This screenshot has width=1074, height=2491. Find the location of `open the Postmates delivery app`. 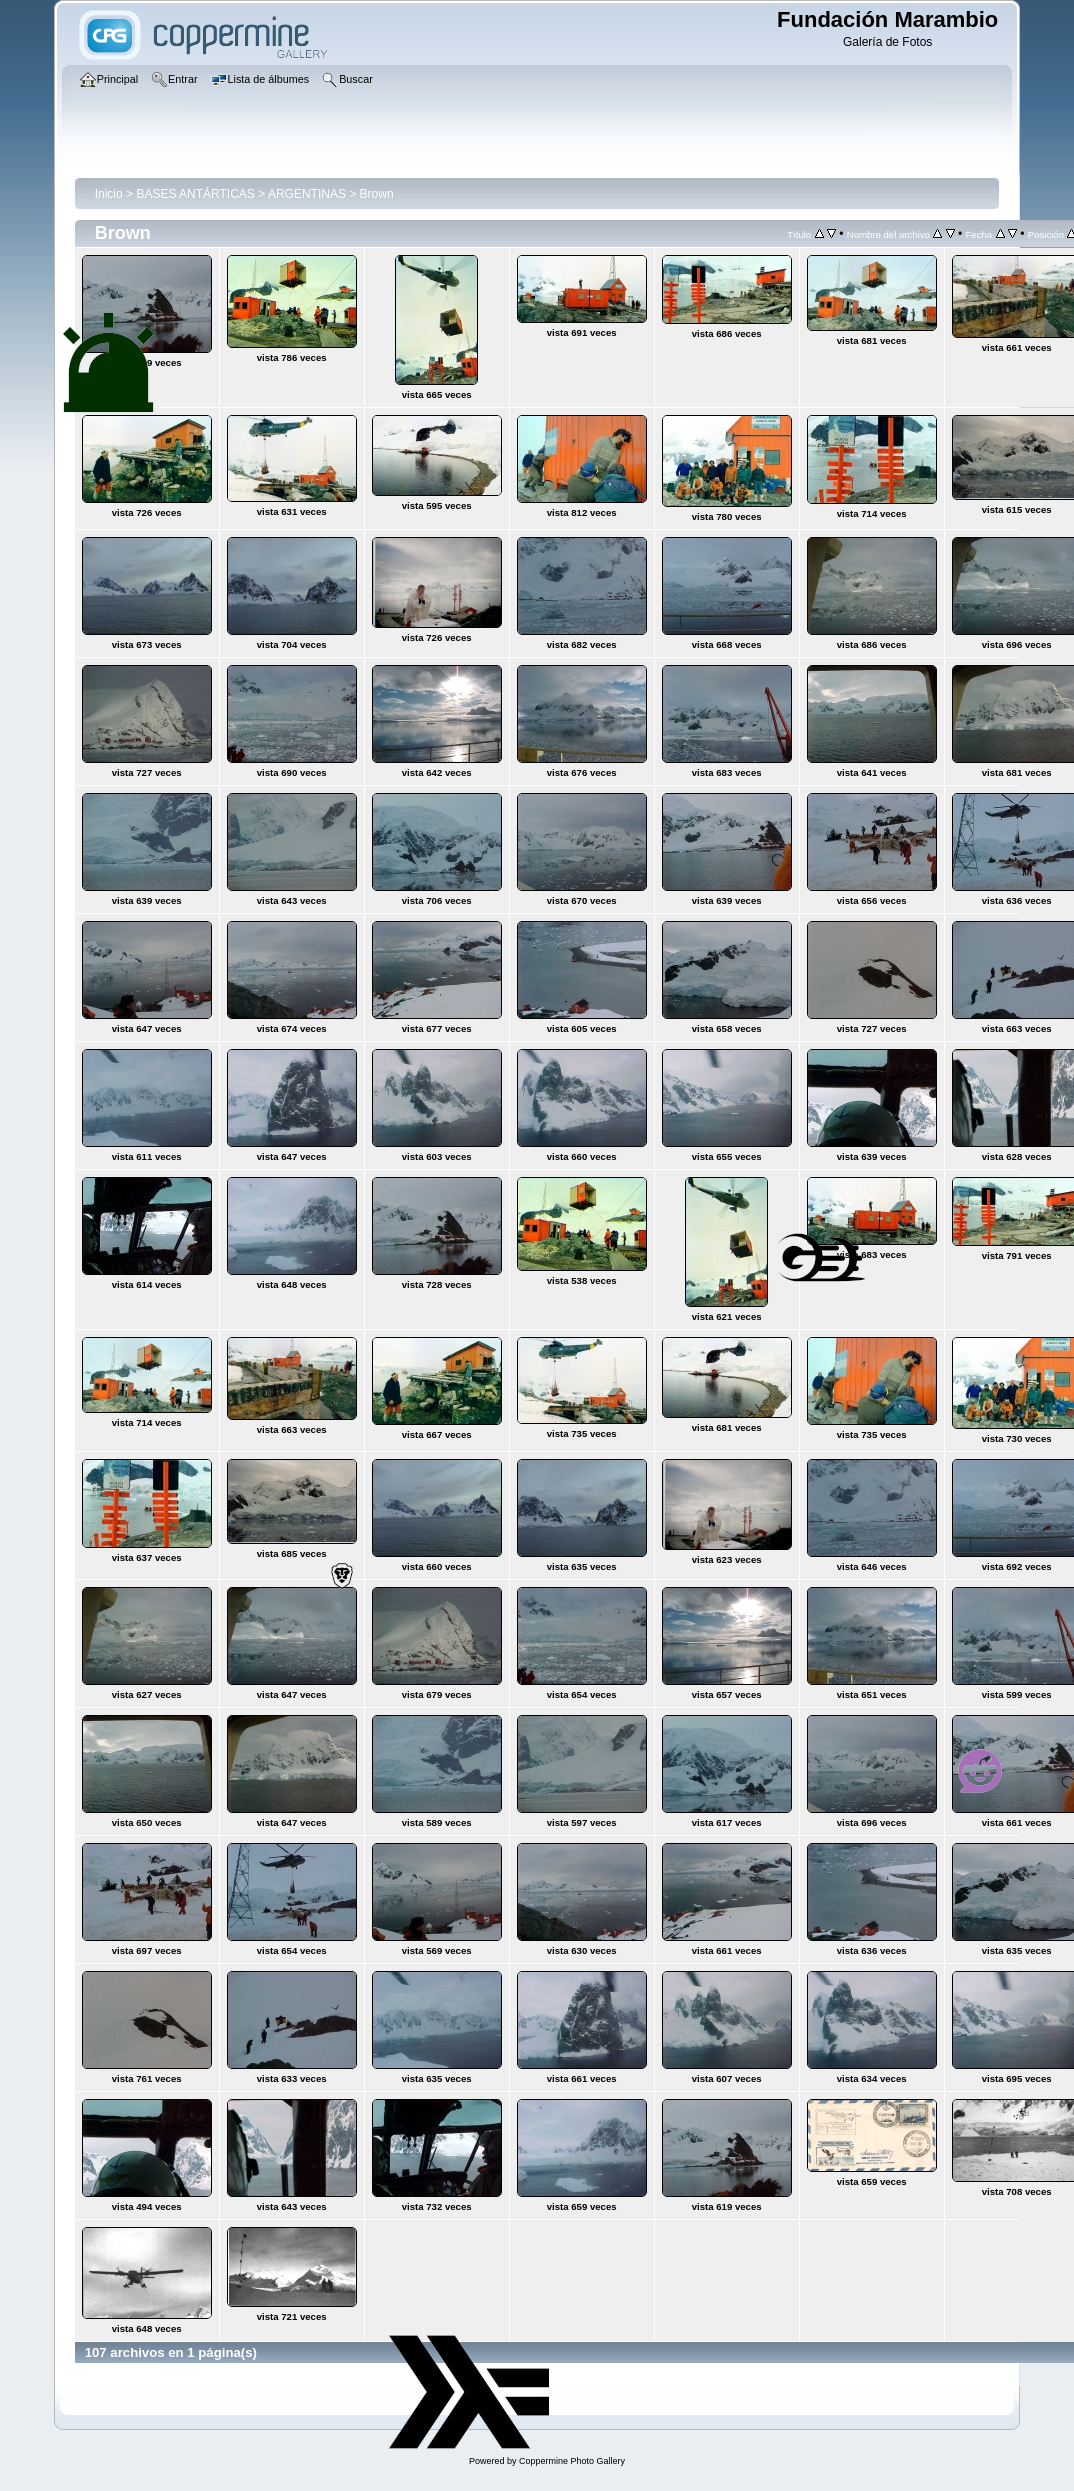

open the Postmates delivery app is located at coordinates (1021, 2114).